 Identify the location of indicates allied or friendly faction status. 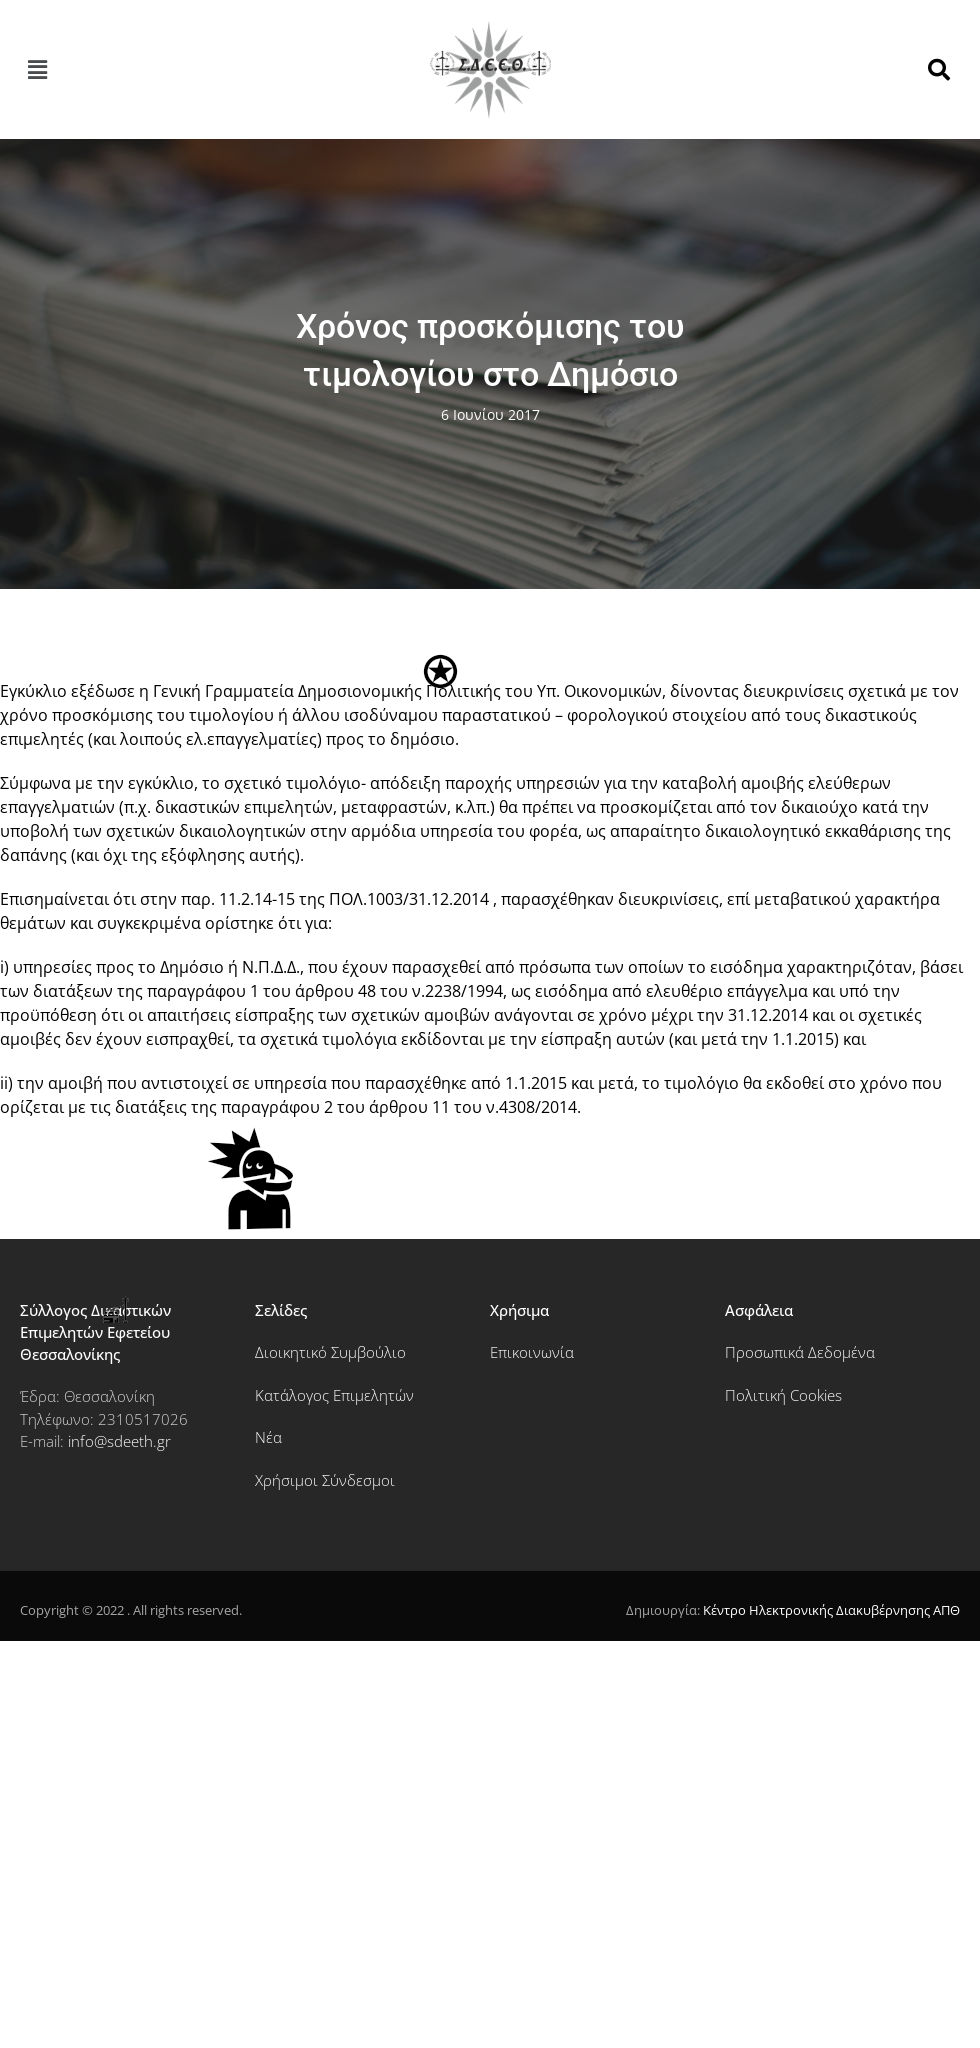
(440, 671).